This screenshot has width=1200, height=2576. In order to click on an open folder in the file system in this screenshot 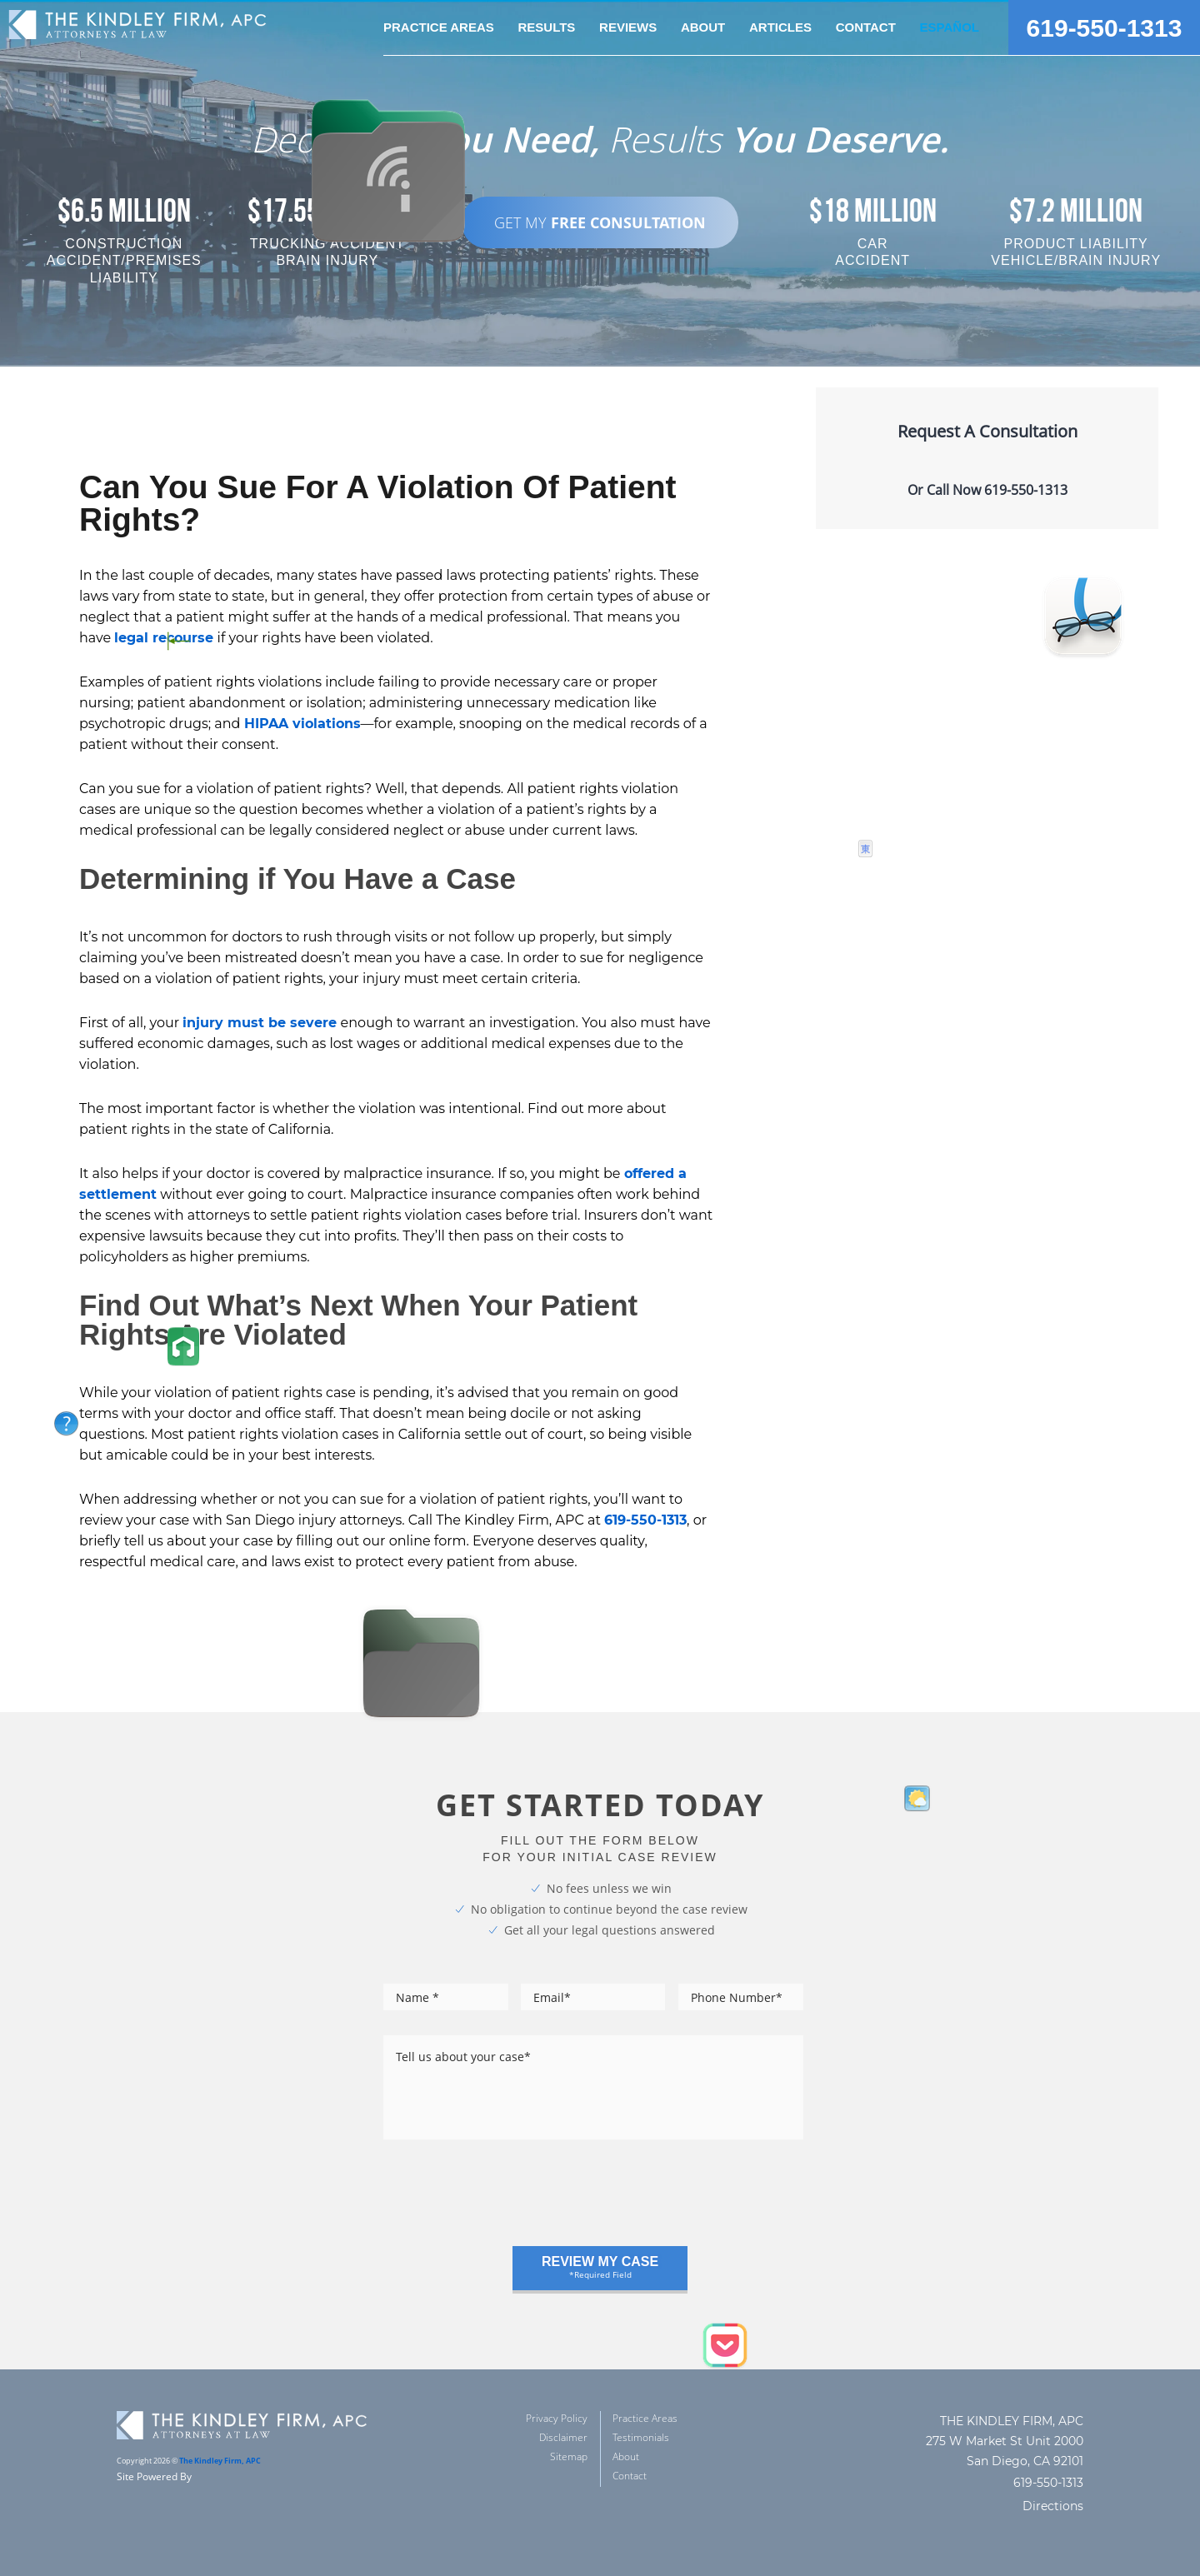, I will do `click(421, 1663)`.